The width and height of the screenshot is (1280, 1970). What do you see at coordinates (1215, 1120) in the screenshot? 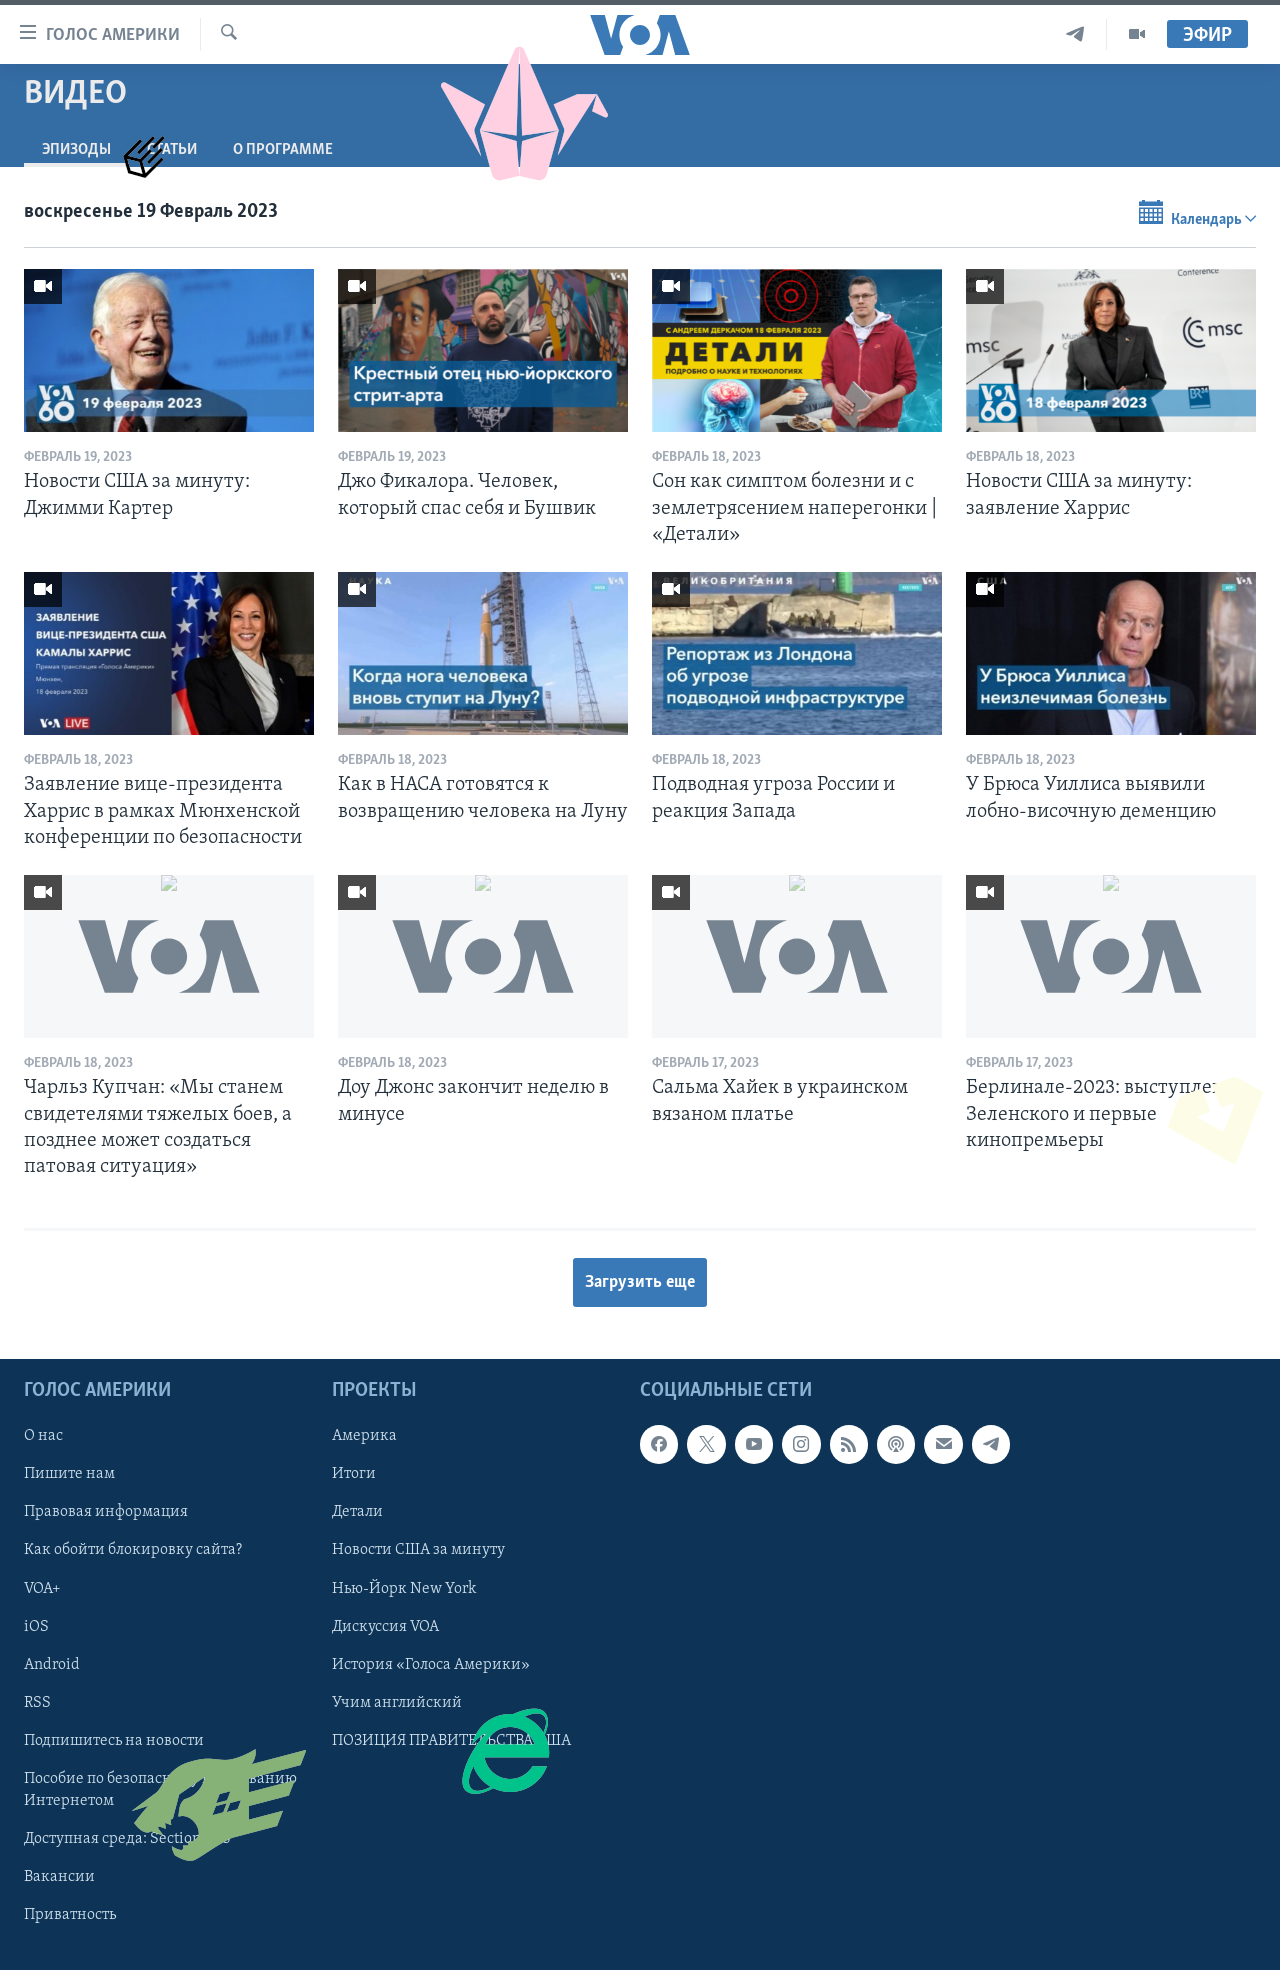
I see `open obtainium app` at bounding box center [1215, 1120].